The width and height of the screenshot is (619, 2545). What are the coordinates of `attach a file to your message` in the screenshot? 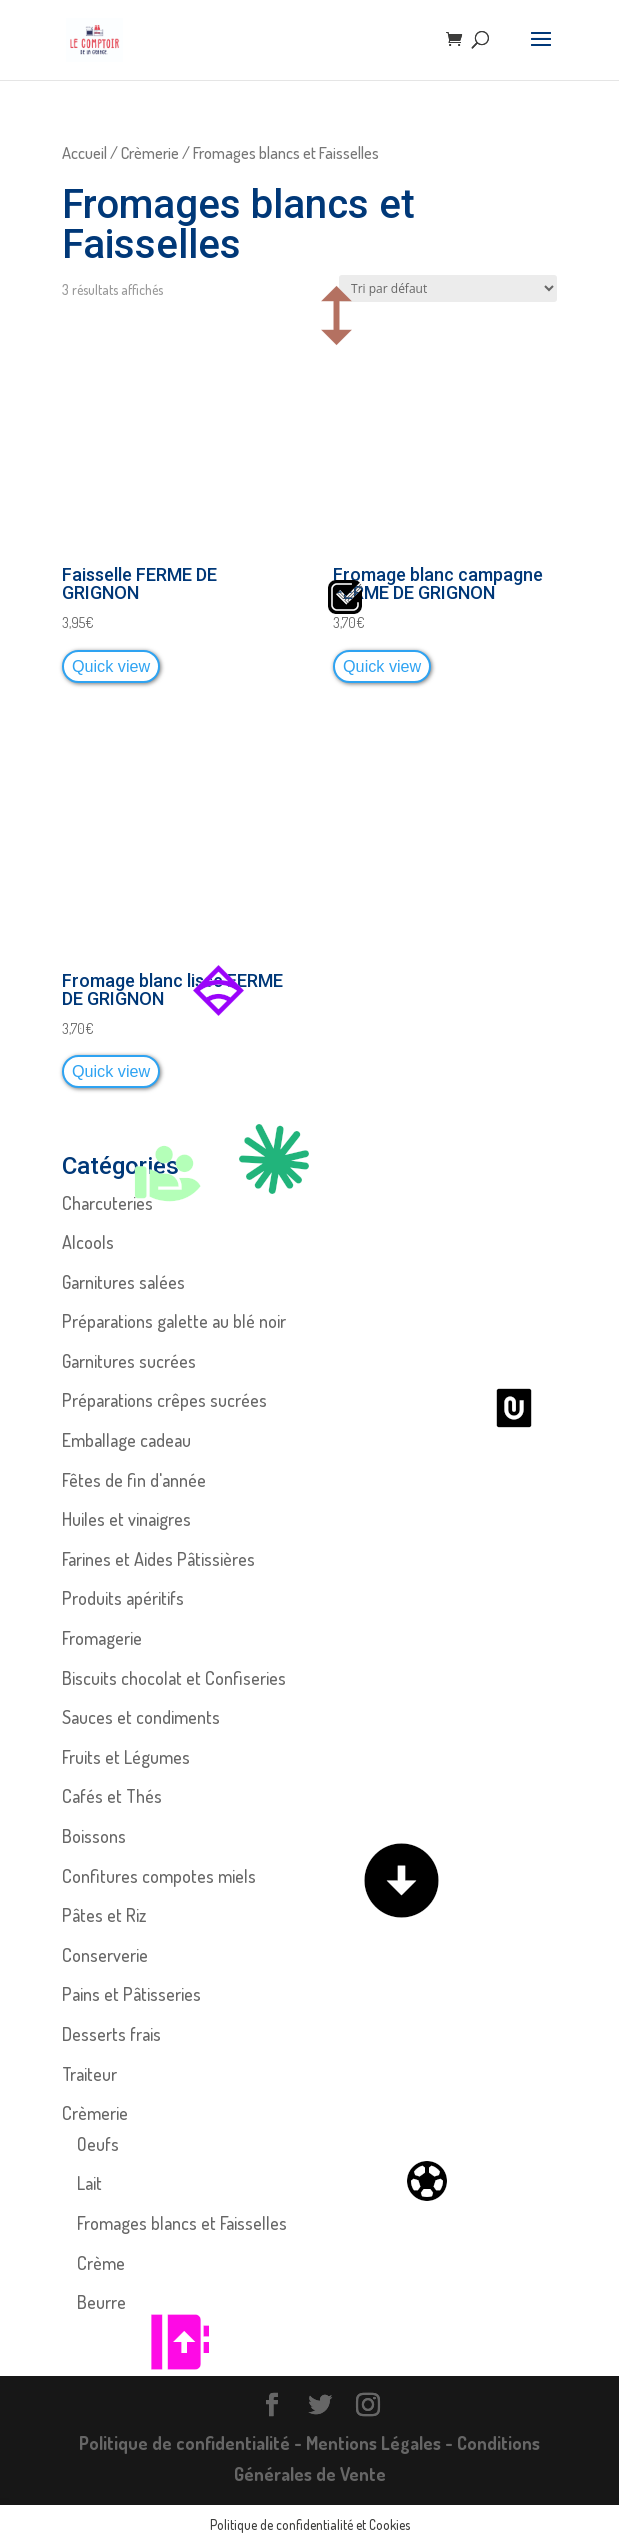 It's located at (514, 1408).